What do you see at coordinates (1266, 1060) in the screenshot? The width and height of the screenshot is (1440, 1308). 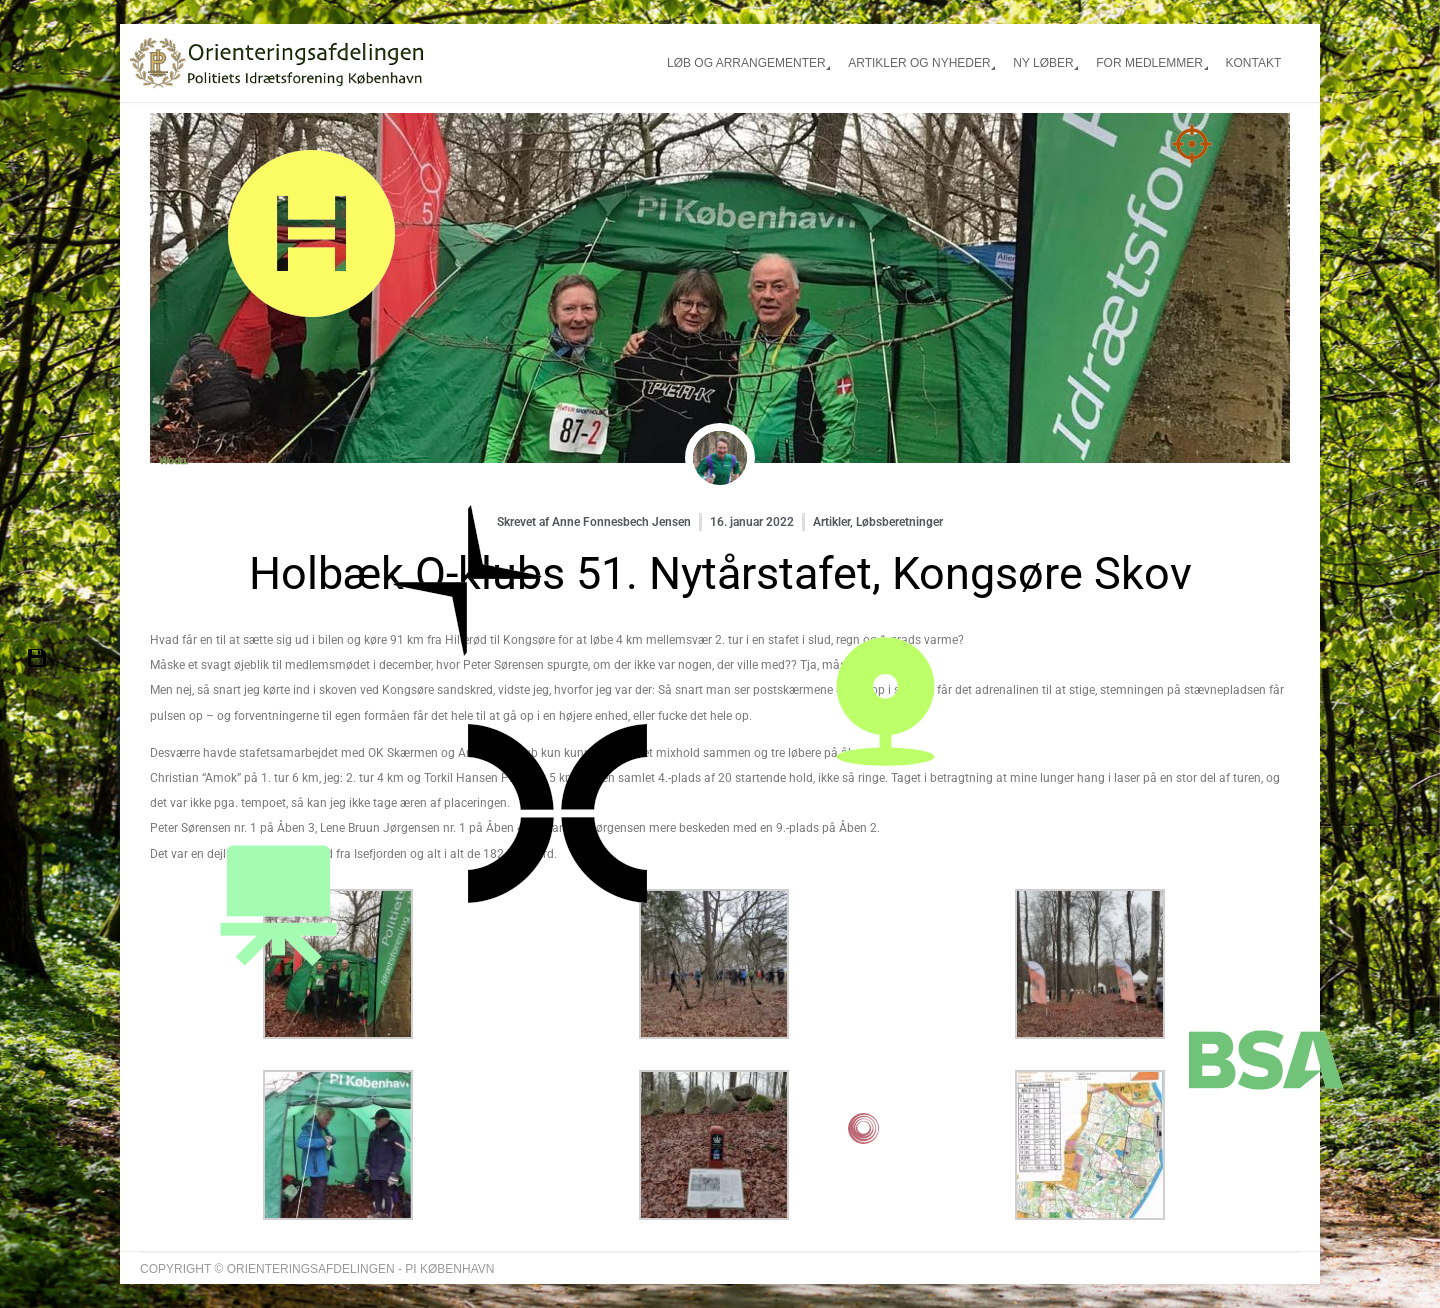 I see `buysellads company logo` at bounding box center [1266, 1060].